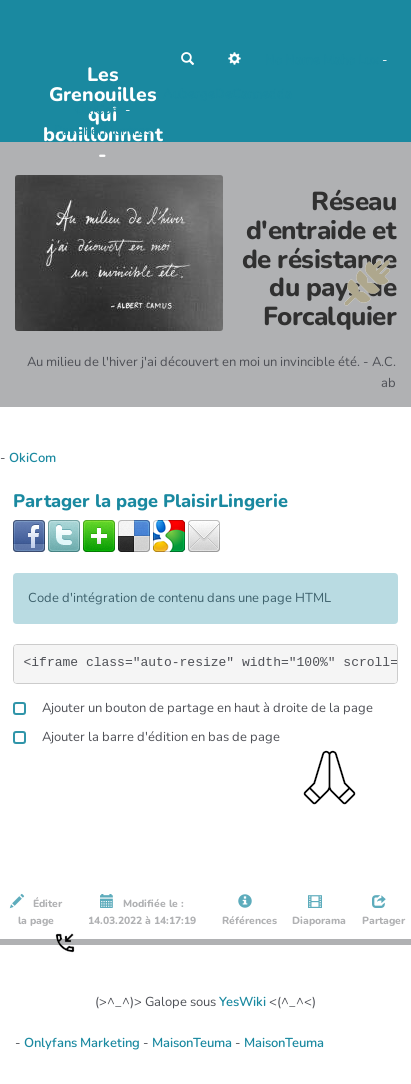 The width and height of the screenshot is (411, 1084). Describe the element at coordinates (329, 778) in the screenshot. I see `express gratitude or thanks` at that location.